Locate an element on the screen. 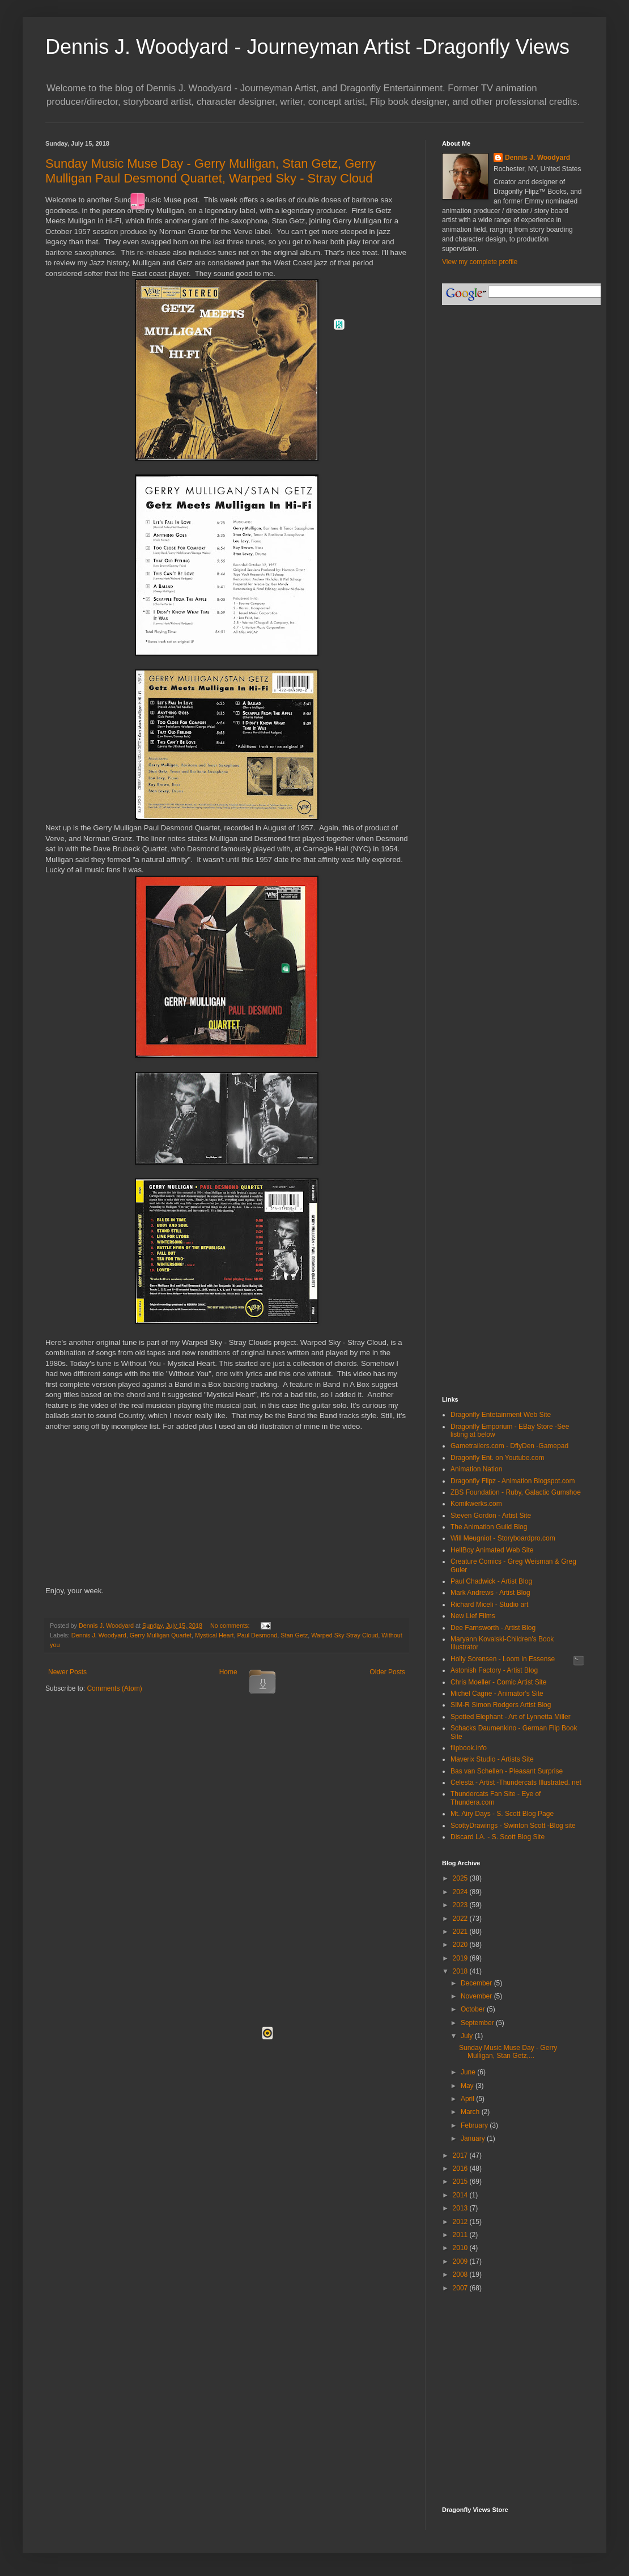  open the terminal application is located at coordinates (579, 1661).